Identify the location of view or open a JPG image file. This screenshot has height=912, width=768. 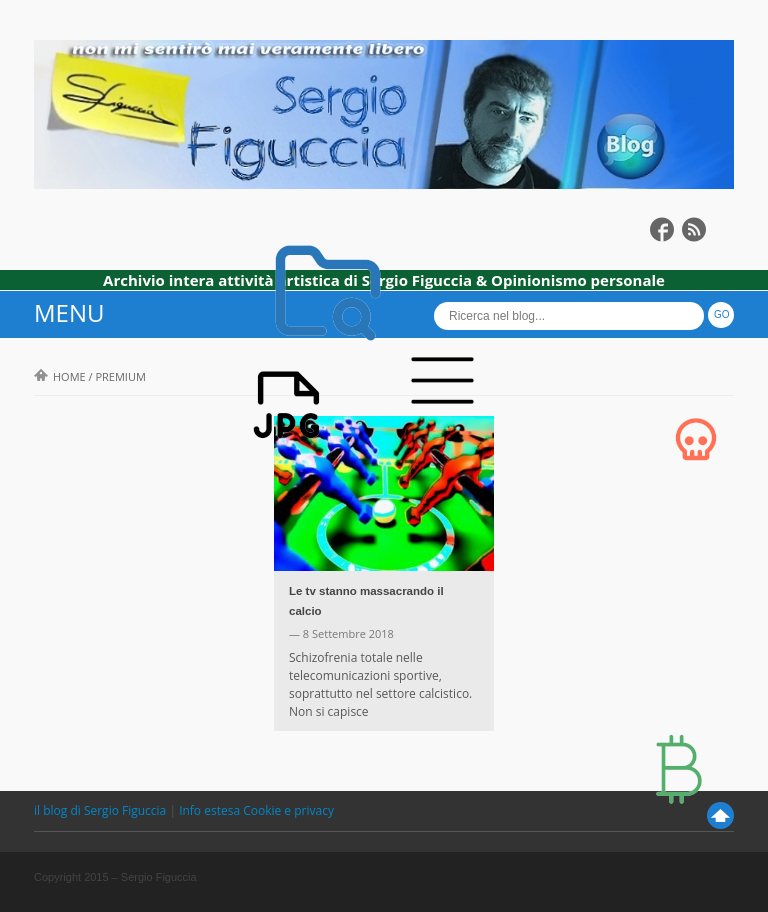
(288, 407).